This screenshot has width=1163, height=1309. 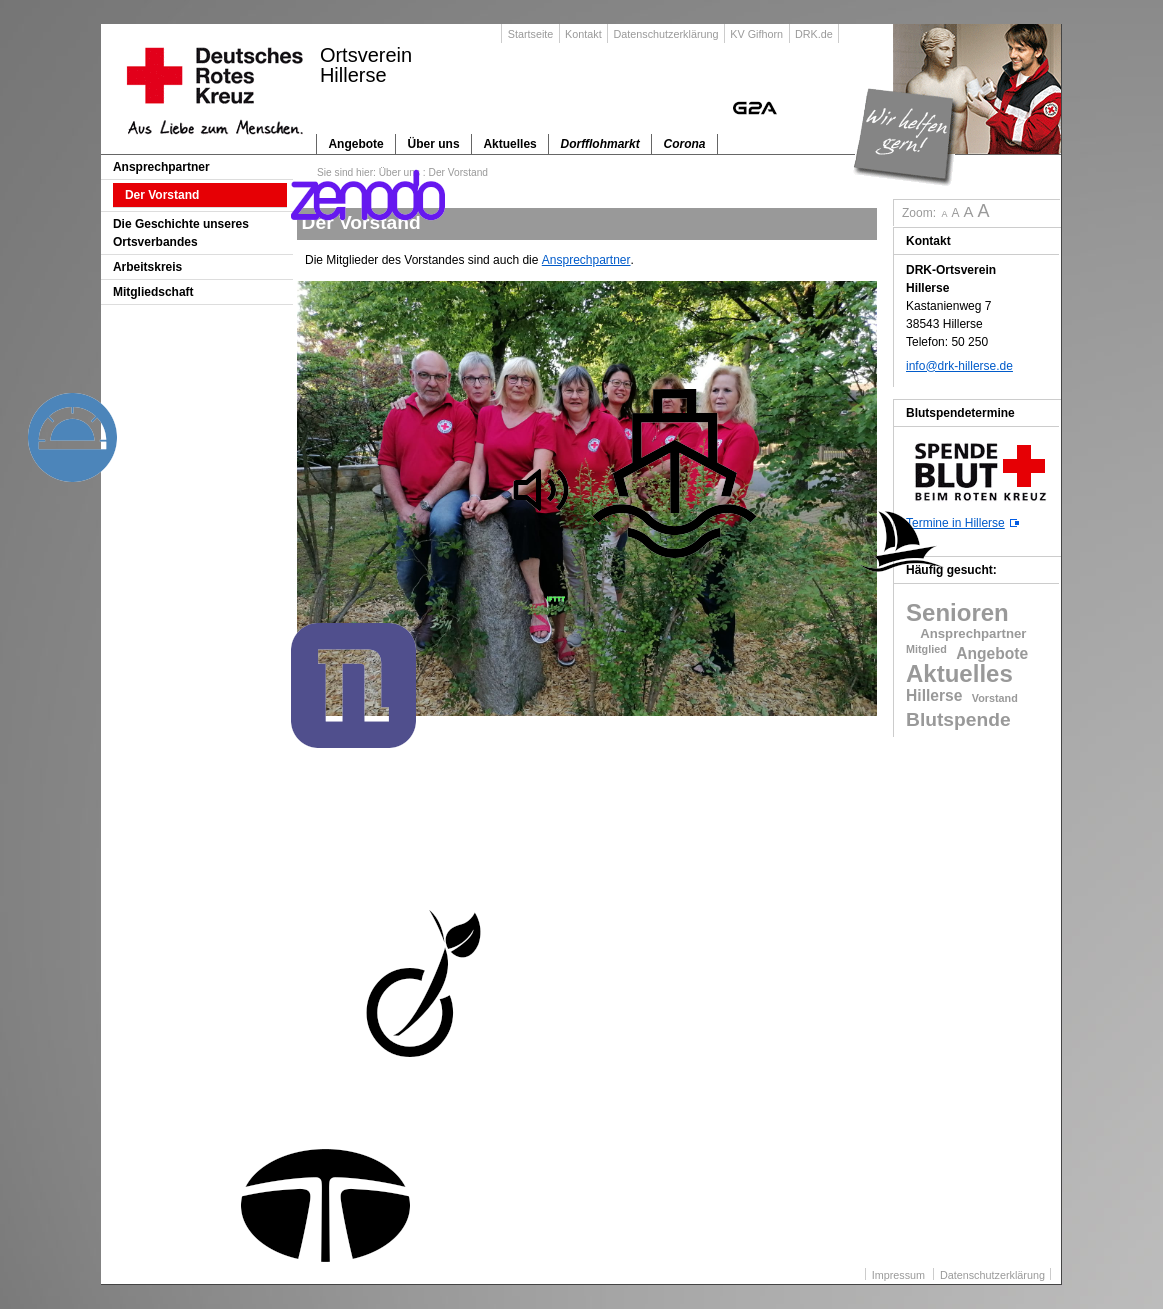 I want to click on tata group company logo, so click(x=325, y=1205).